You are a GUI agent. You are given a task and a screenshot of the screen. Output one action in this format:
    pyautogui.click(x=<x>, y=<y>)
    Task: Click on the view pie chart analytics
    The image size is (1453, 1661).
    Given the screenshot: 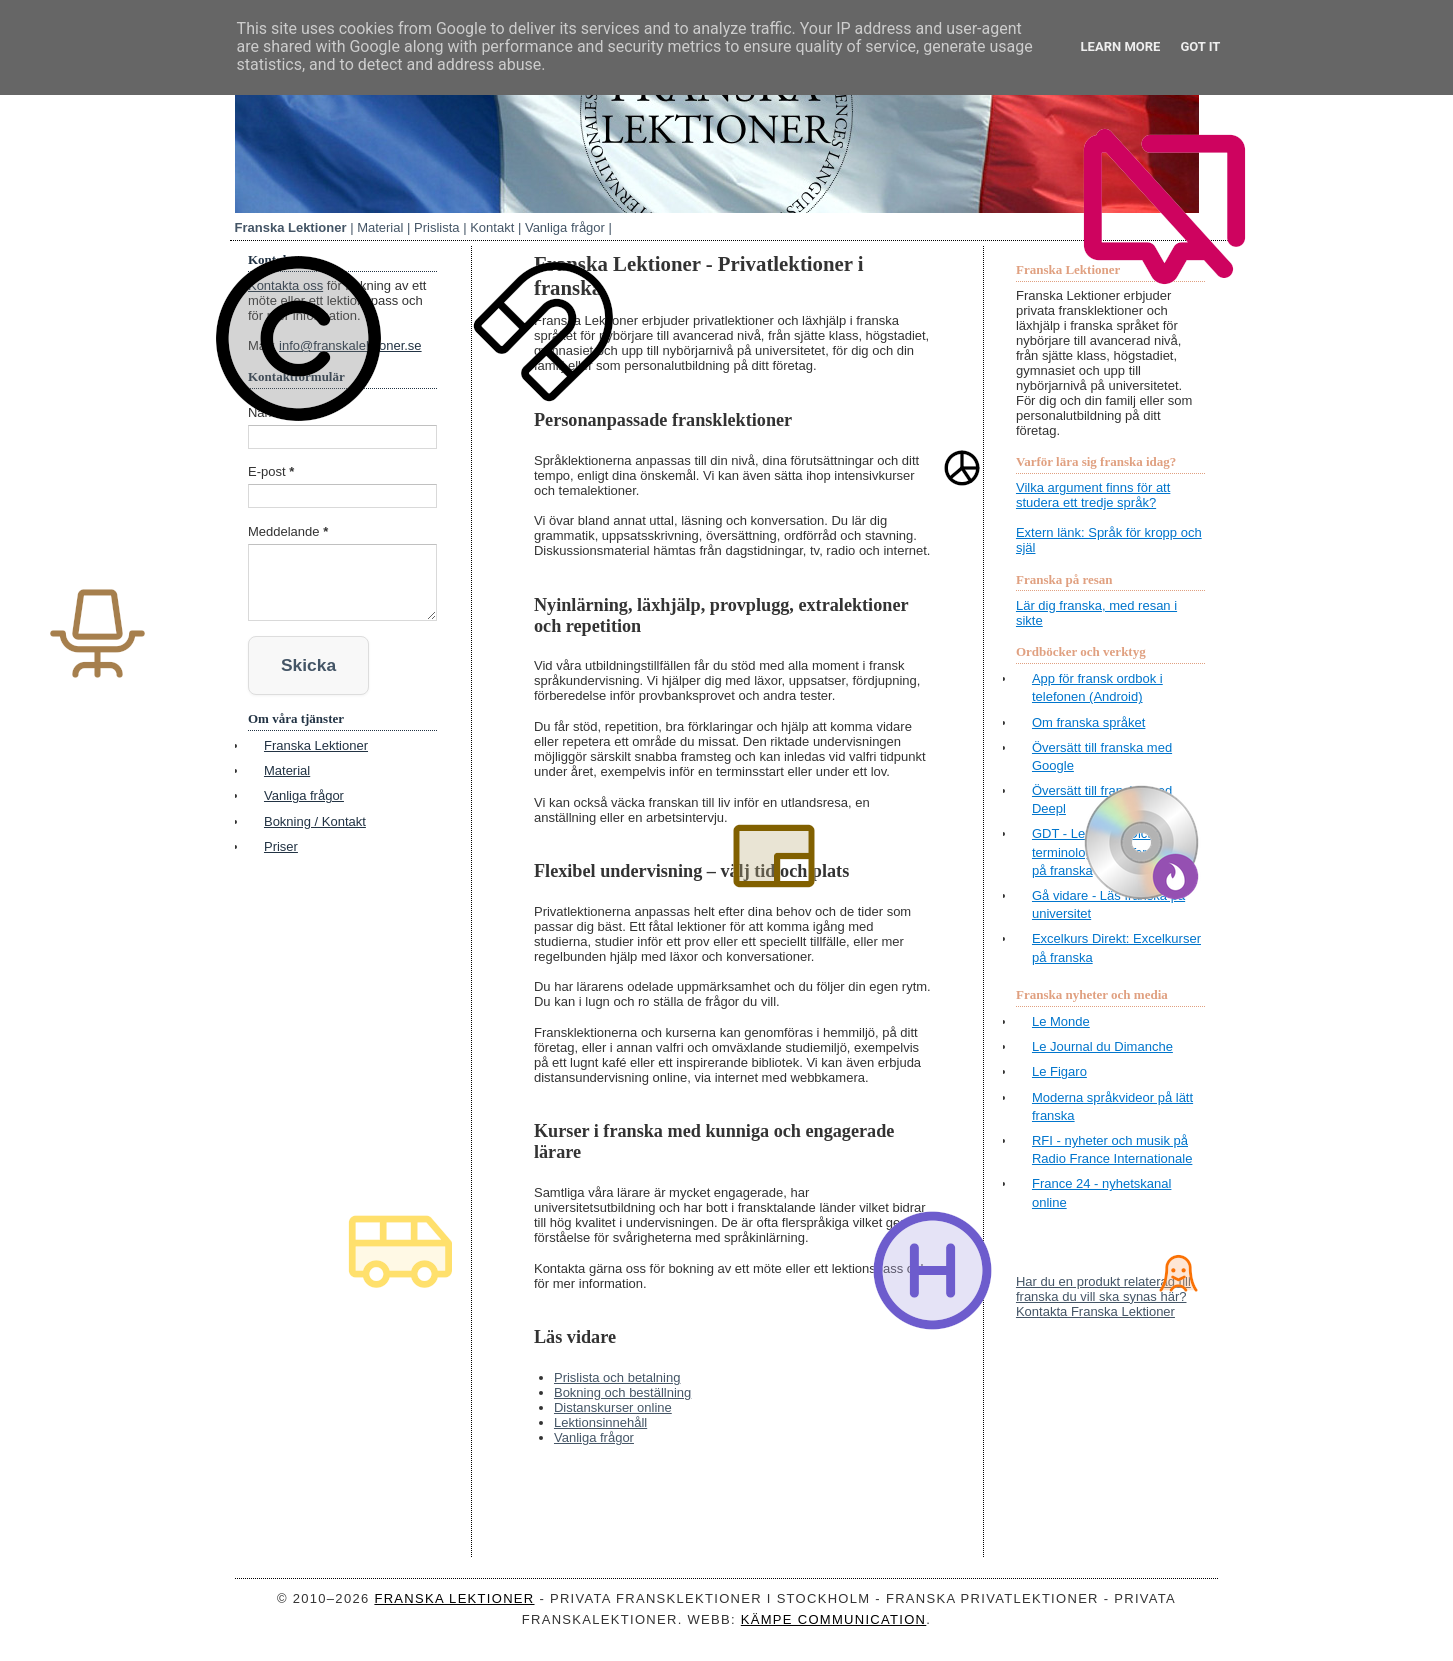 What is the action you would take?
    pyautogui.click(x=962, y=468)
    